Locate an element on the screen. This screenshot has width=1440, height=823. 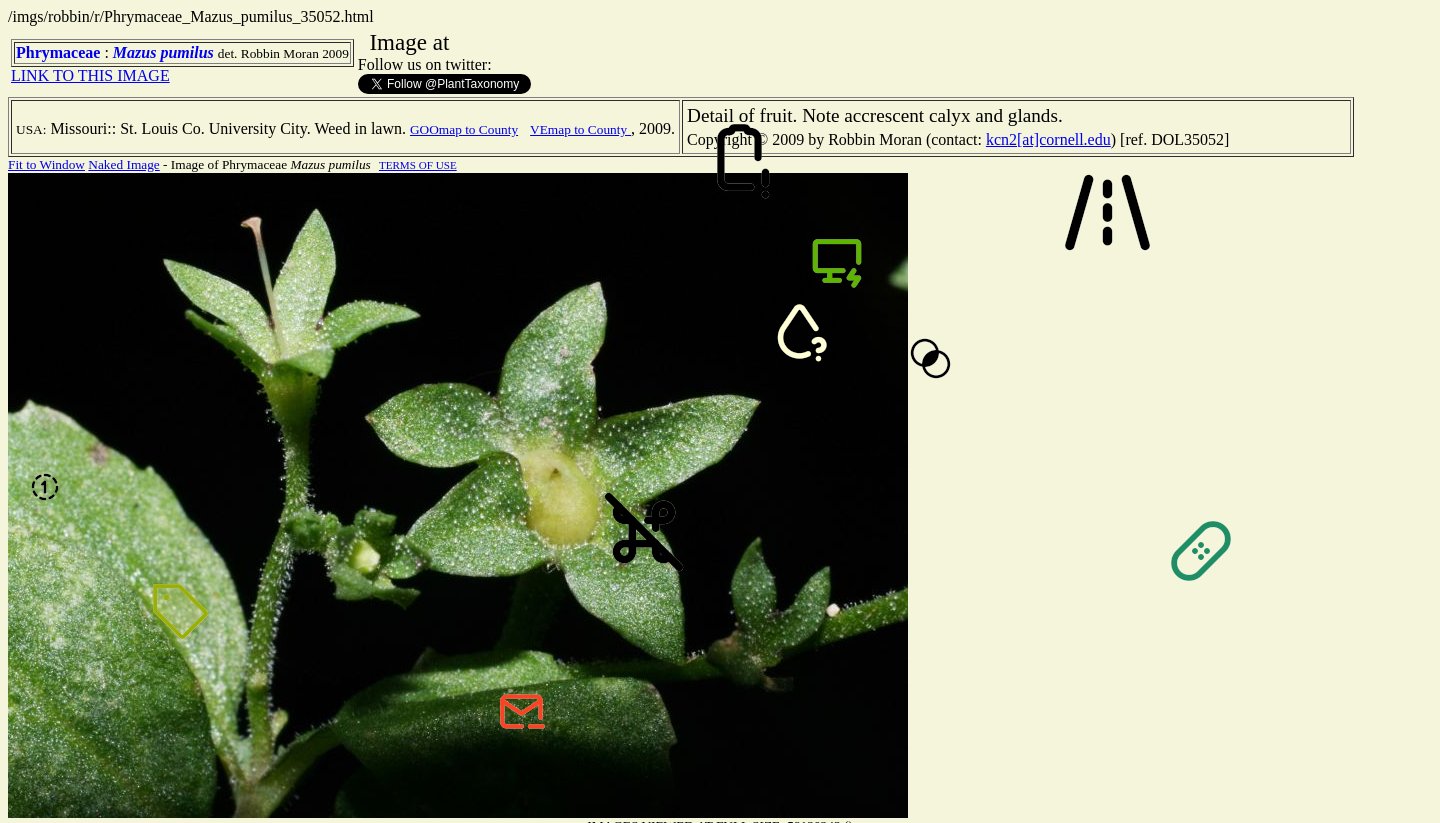
command key shortcut disabled is located at coordinates (644, 532).